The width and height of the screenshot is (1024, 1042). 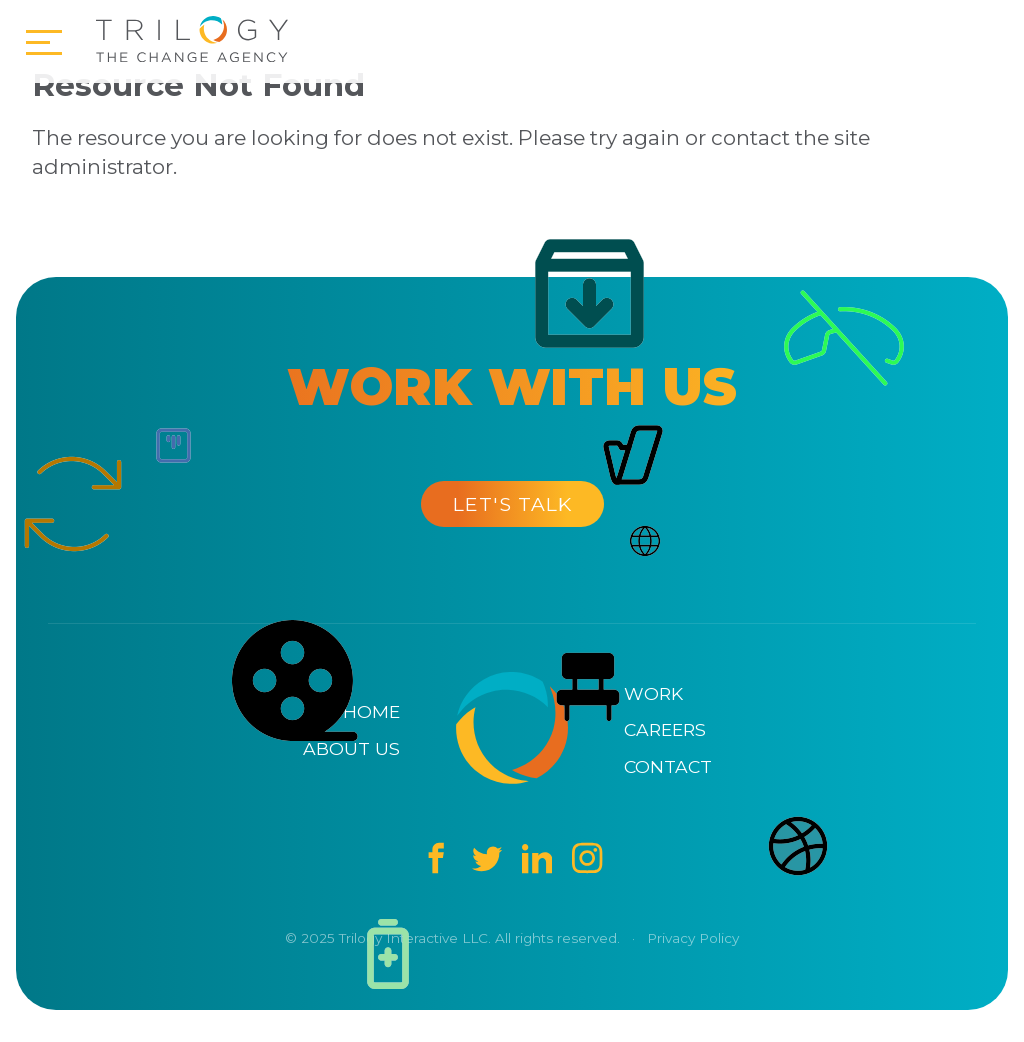 I want to click on end or decline a phone call, so click(x=844, y=338).